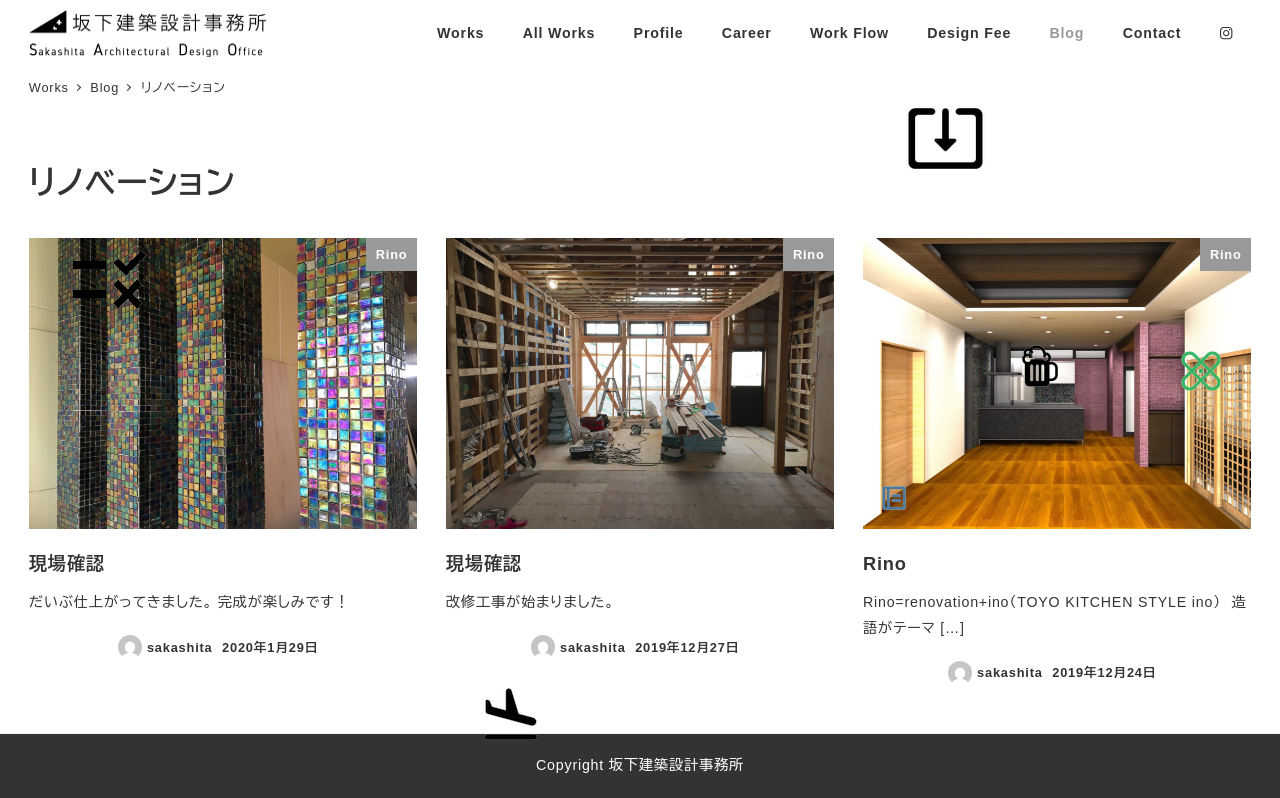  Describe the element at coordinates (894, 498) in the screenshot. I see `open notes or notebook` at that location.